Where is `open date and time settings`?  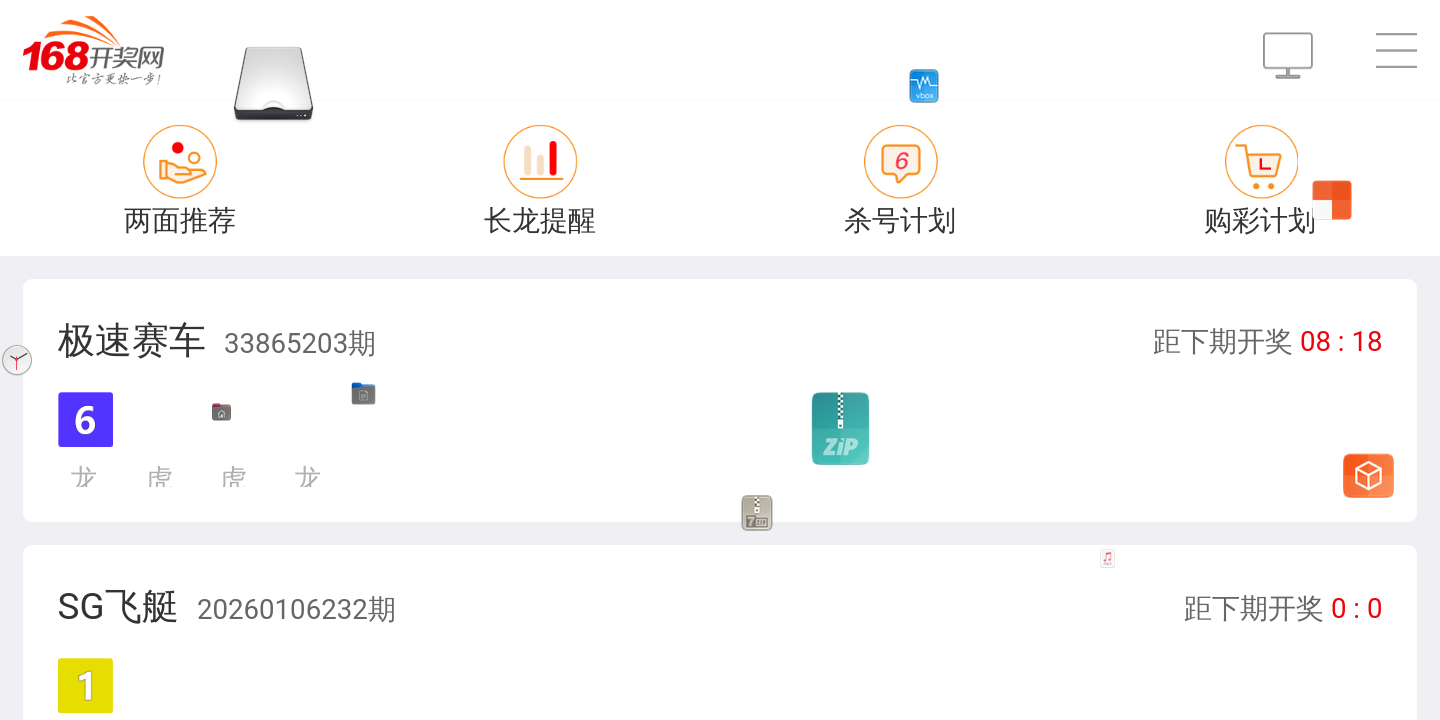 open date and time settings is located at coordinates (17, 360).